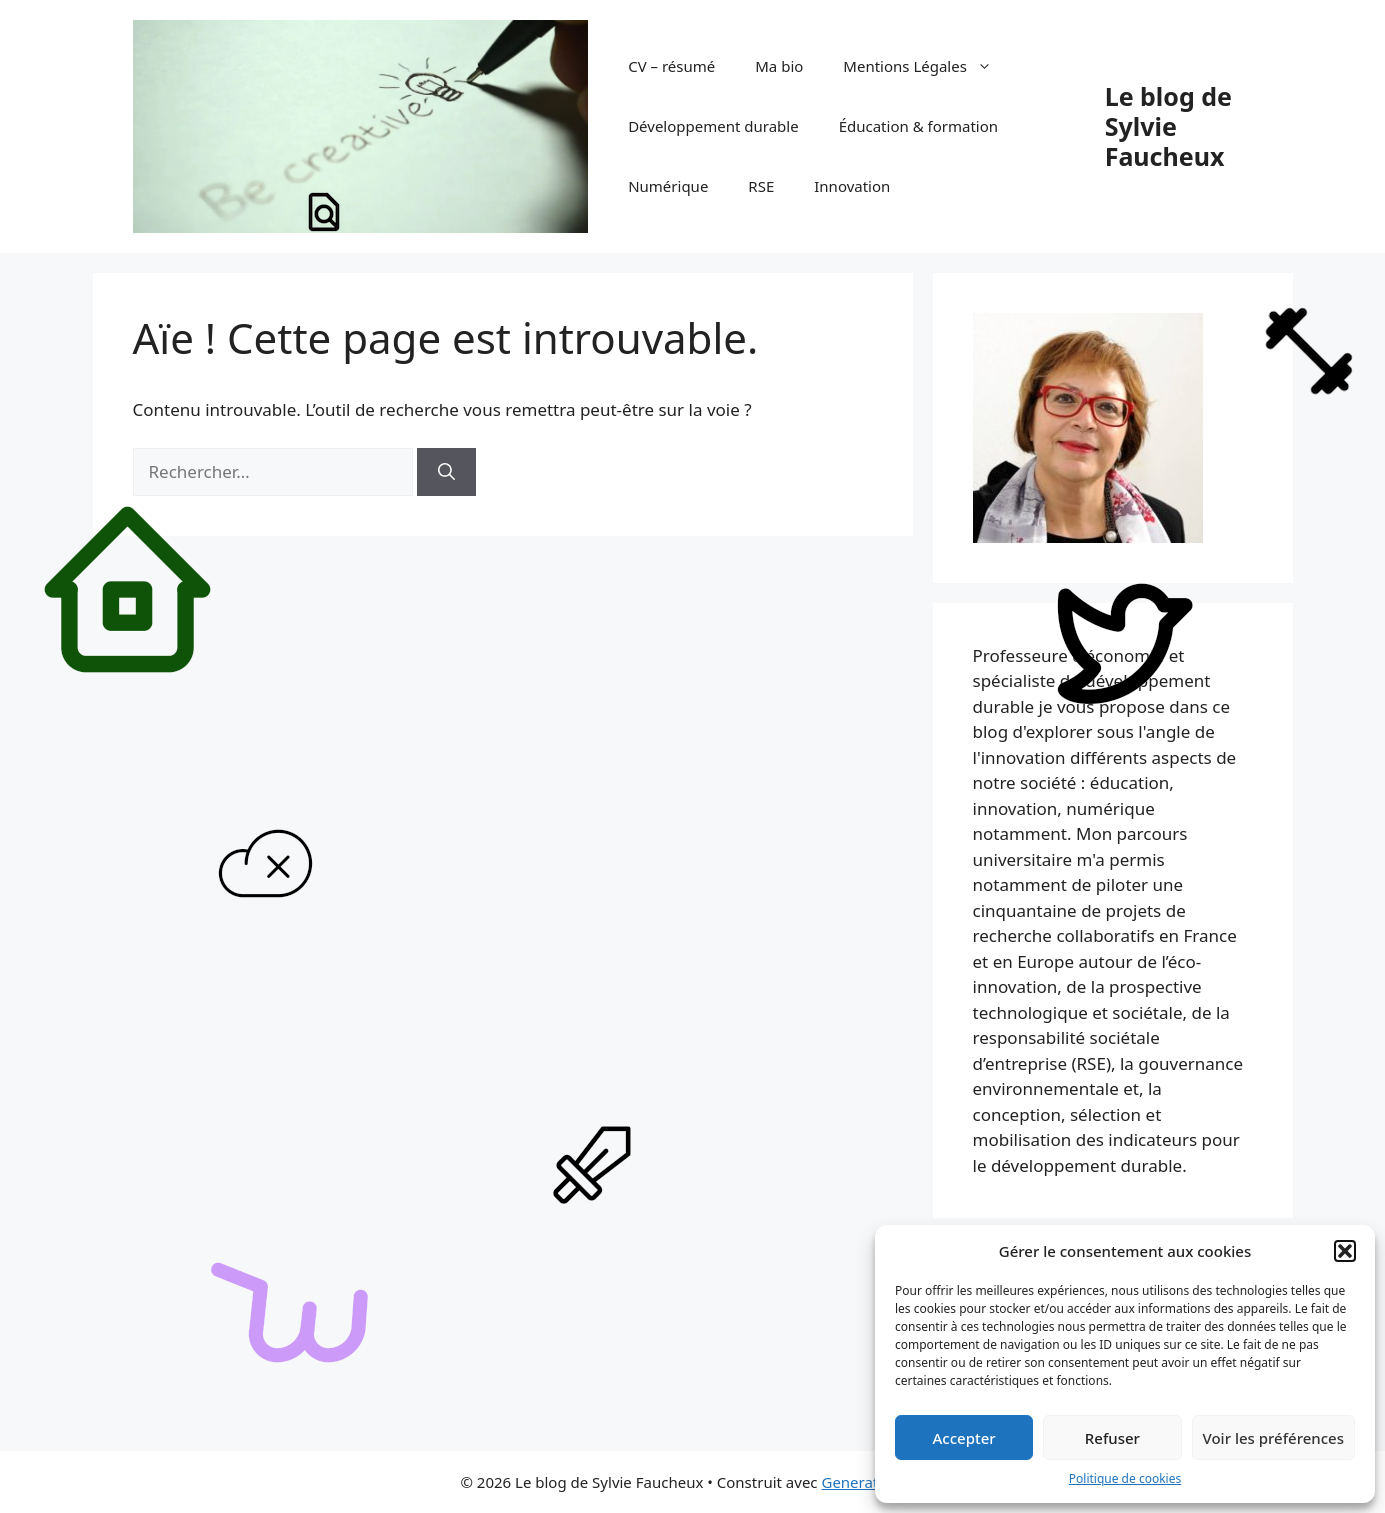 The image size is (1385, 1513). I want to click on search within the current document, so click(324, 212).